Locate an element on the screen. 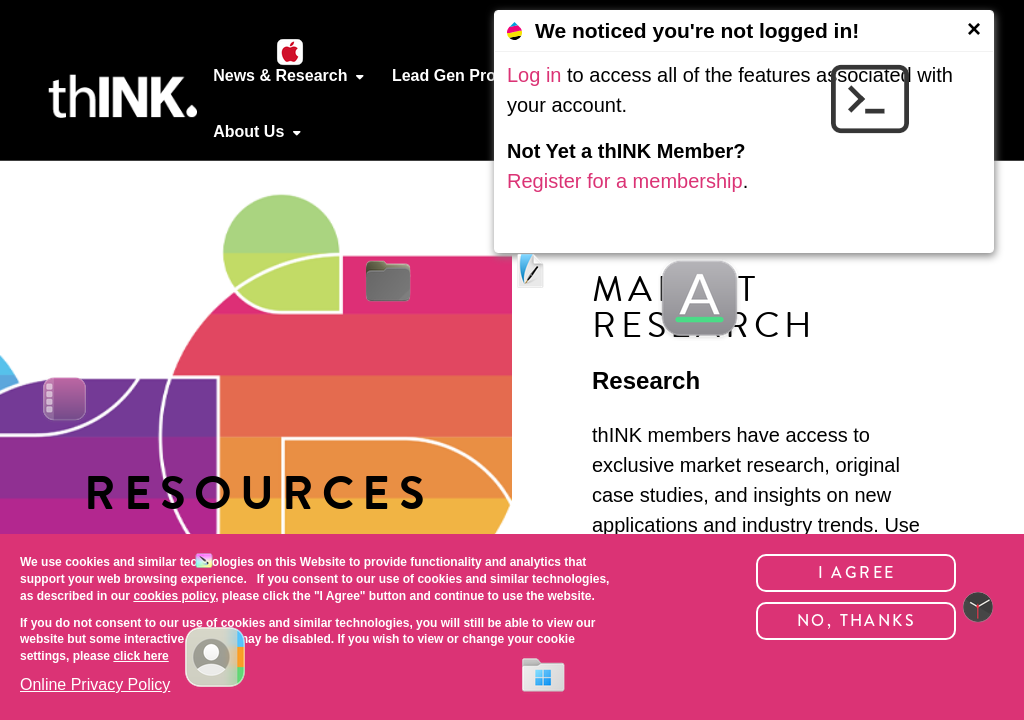 This screenshot has height=720, width=1024. view apple care or warranty coverage information is located at coordinates (290, 52).